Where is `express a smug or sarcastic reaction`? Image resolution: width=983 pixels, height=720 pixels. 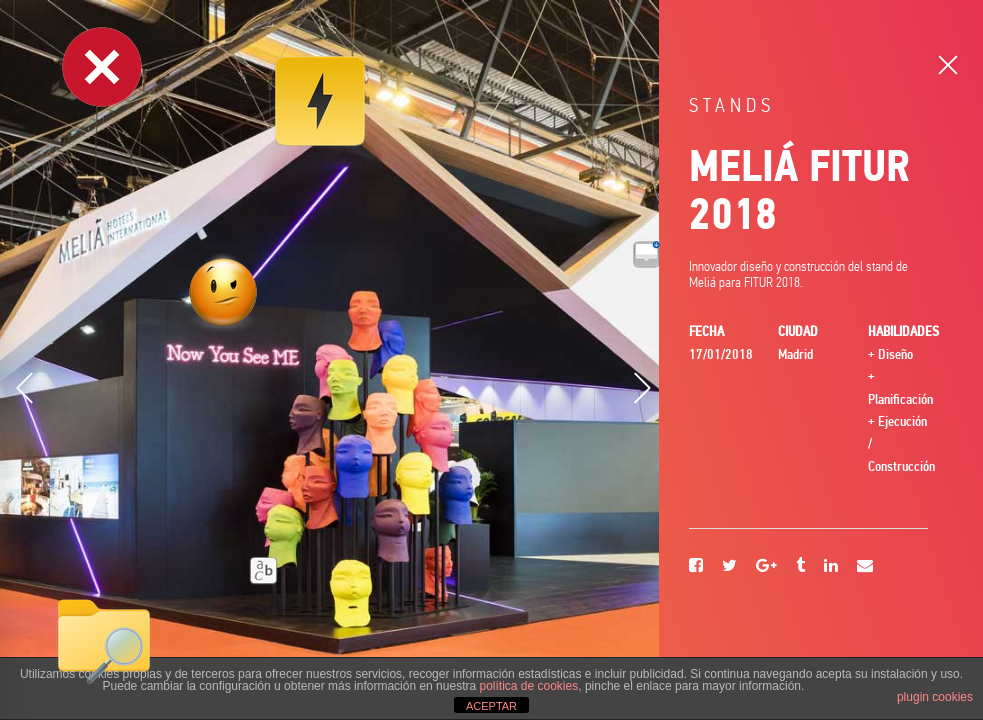
express a smug or sarcastic reaction is located at coordinates (223, 295).